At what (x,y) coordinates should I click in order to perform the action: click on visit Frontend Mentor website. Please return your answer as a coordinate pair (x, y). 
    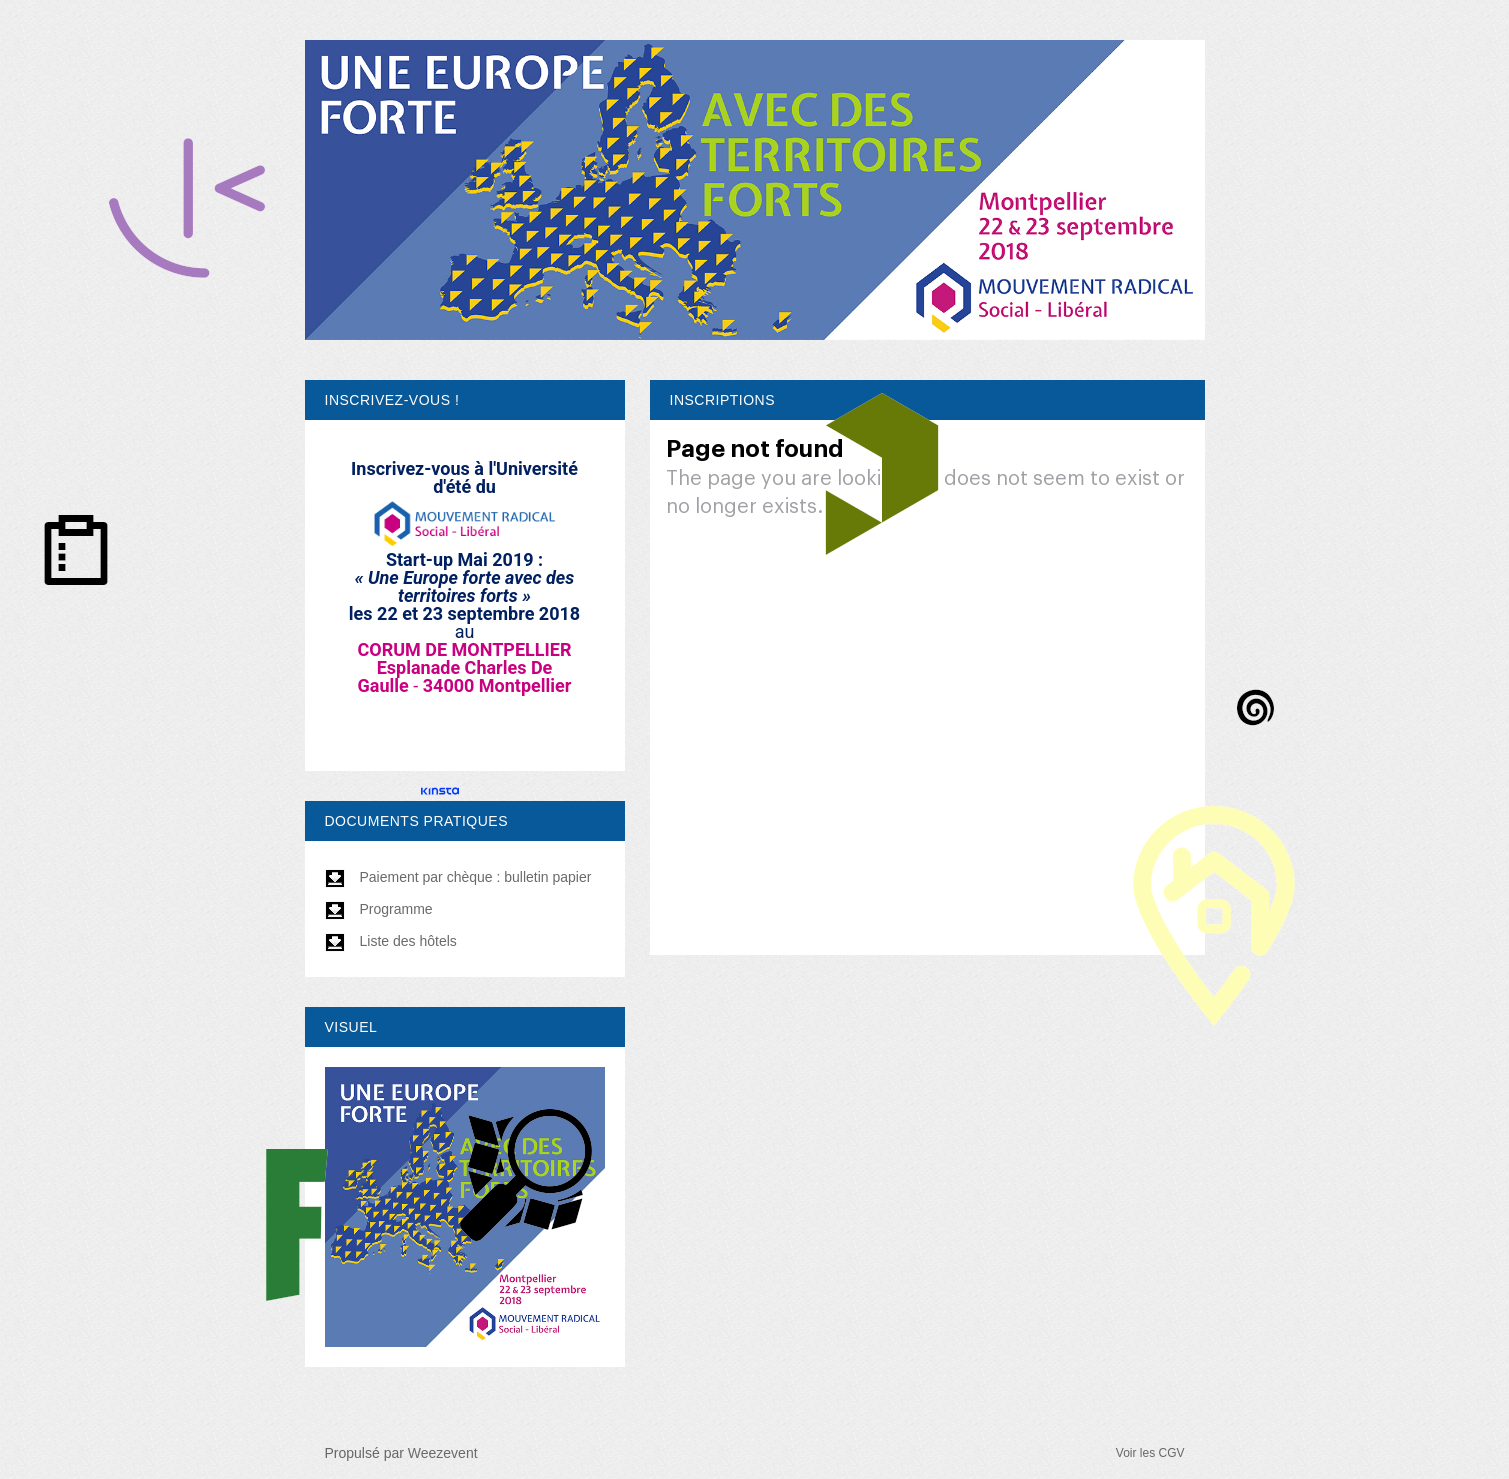
    Looking at the image, I should click on (187, 208).